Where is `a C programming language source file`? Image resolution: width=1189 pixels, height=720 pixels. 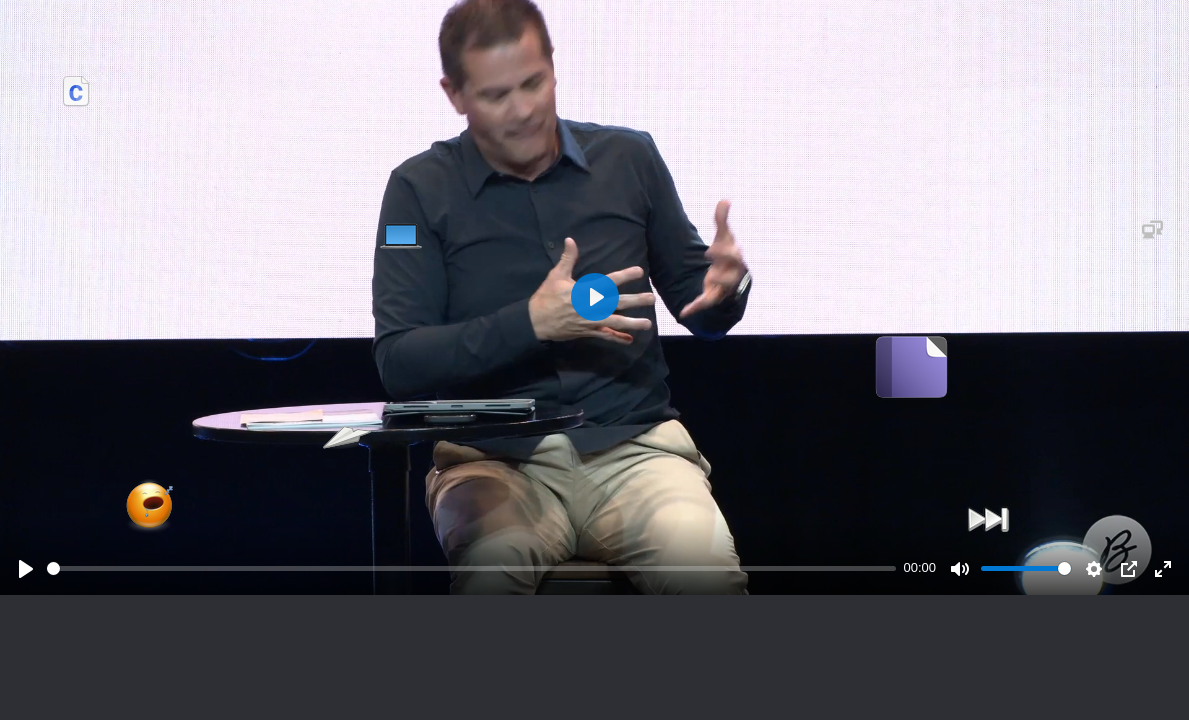 a C programming language source file is located at coordinates (76, 91).